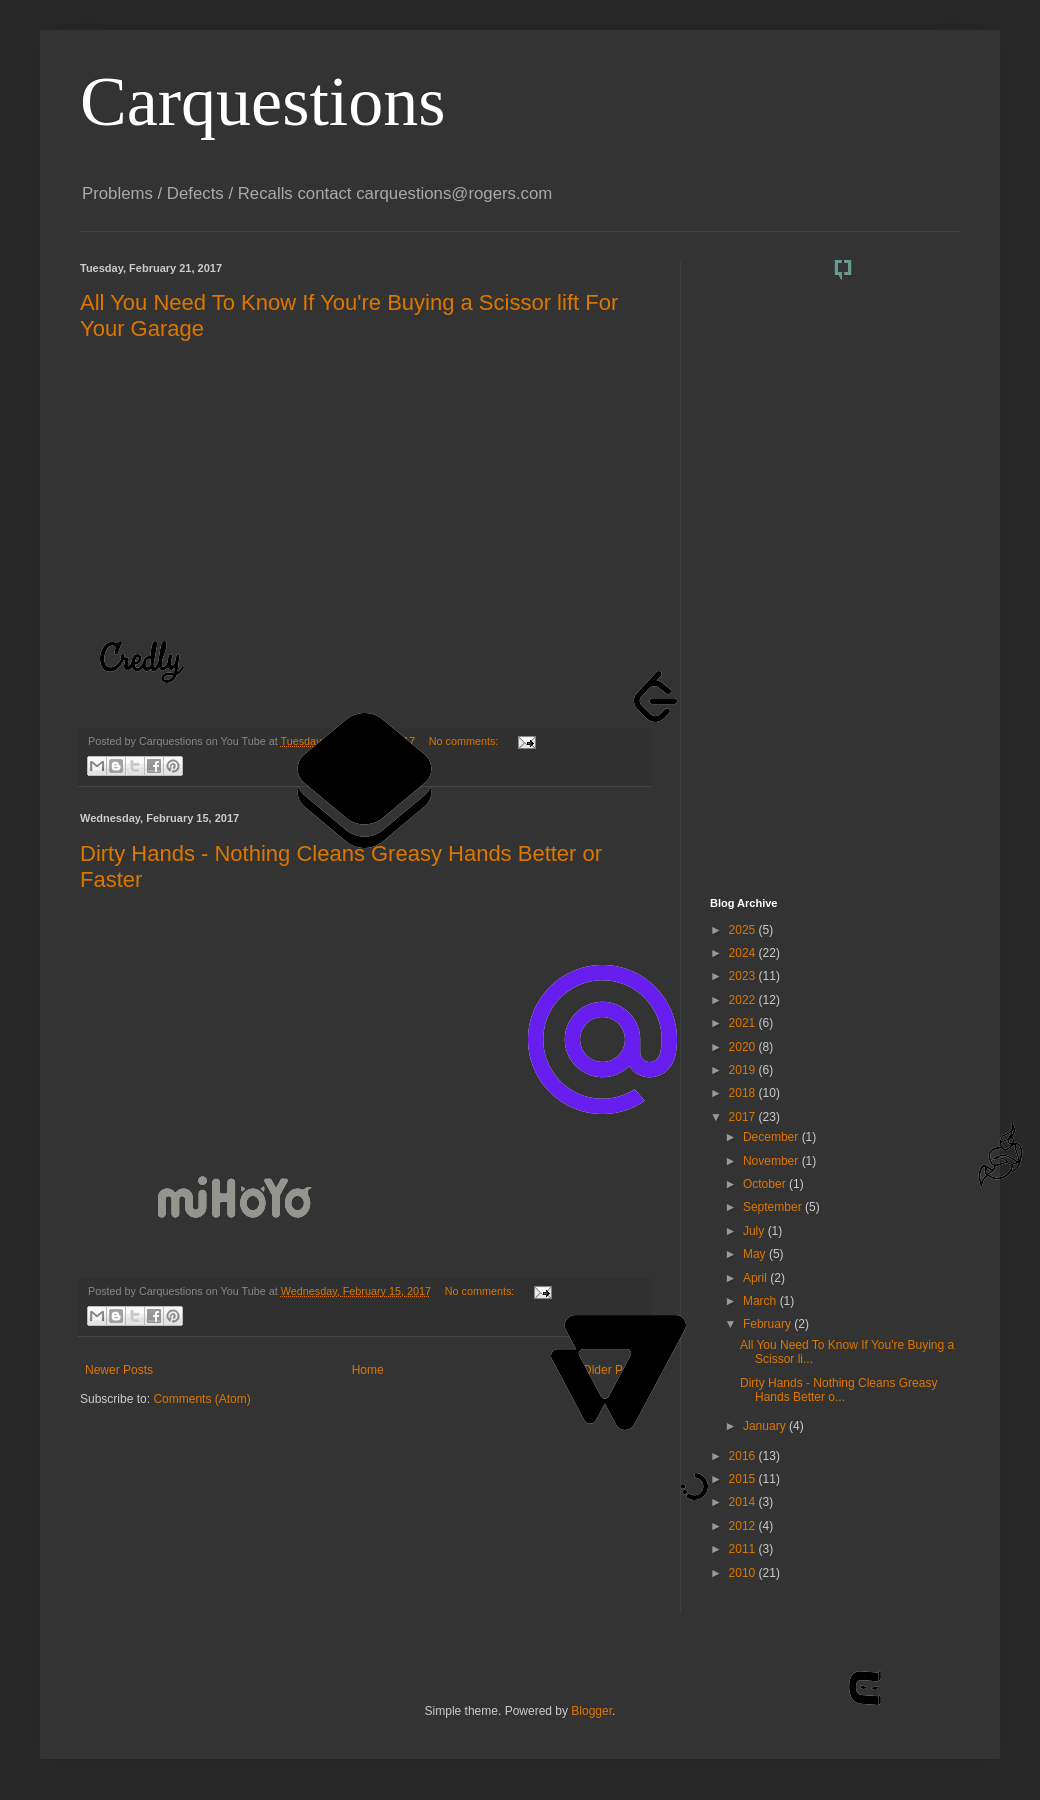  I want to click on coding ninjas brand logo, so click(865, 1688).